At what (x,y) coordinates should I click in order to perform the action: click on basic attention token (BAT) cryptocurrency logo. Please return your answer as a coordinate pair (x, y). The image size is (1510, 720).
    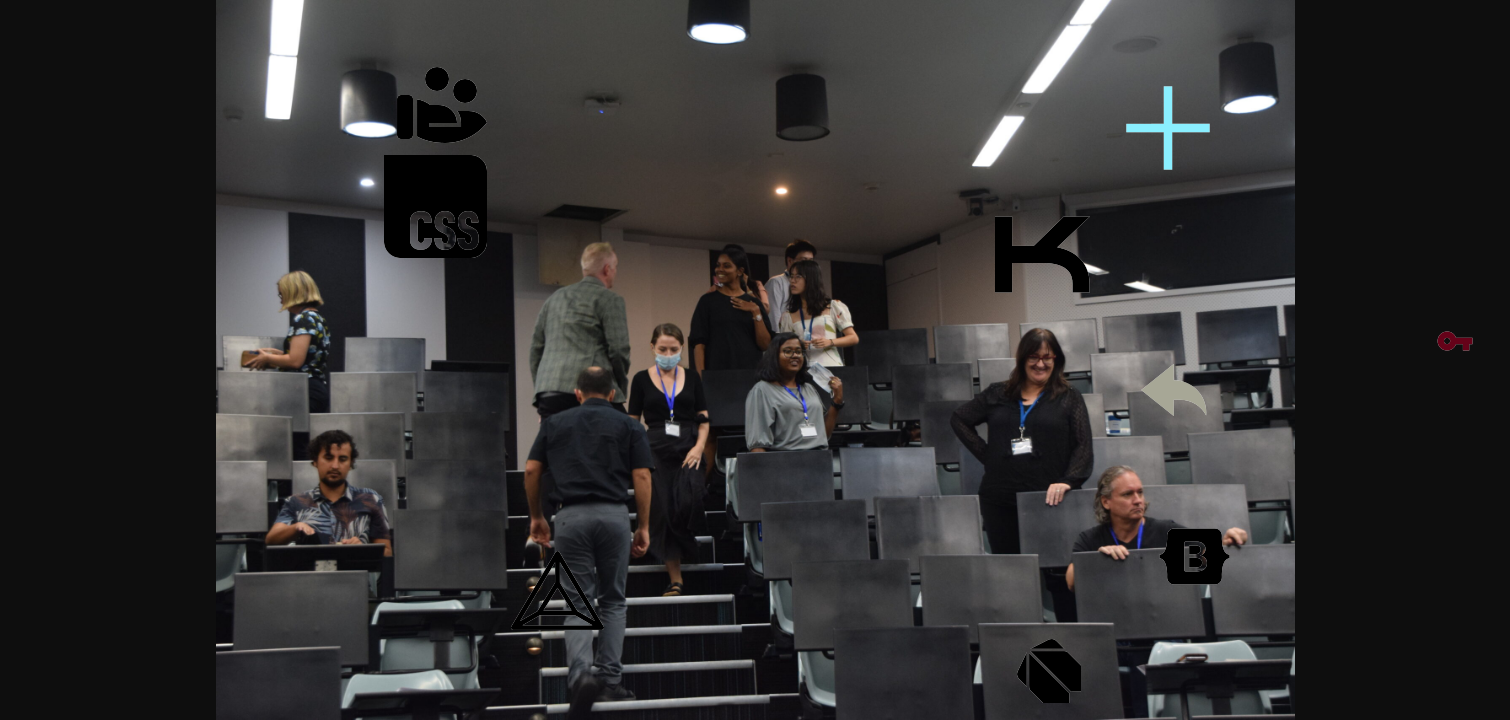
    Looking at the image, I should click on (557, 590).